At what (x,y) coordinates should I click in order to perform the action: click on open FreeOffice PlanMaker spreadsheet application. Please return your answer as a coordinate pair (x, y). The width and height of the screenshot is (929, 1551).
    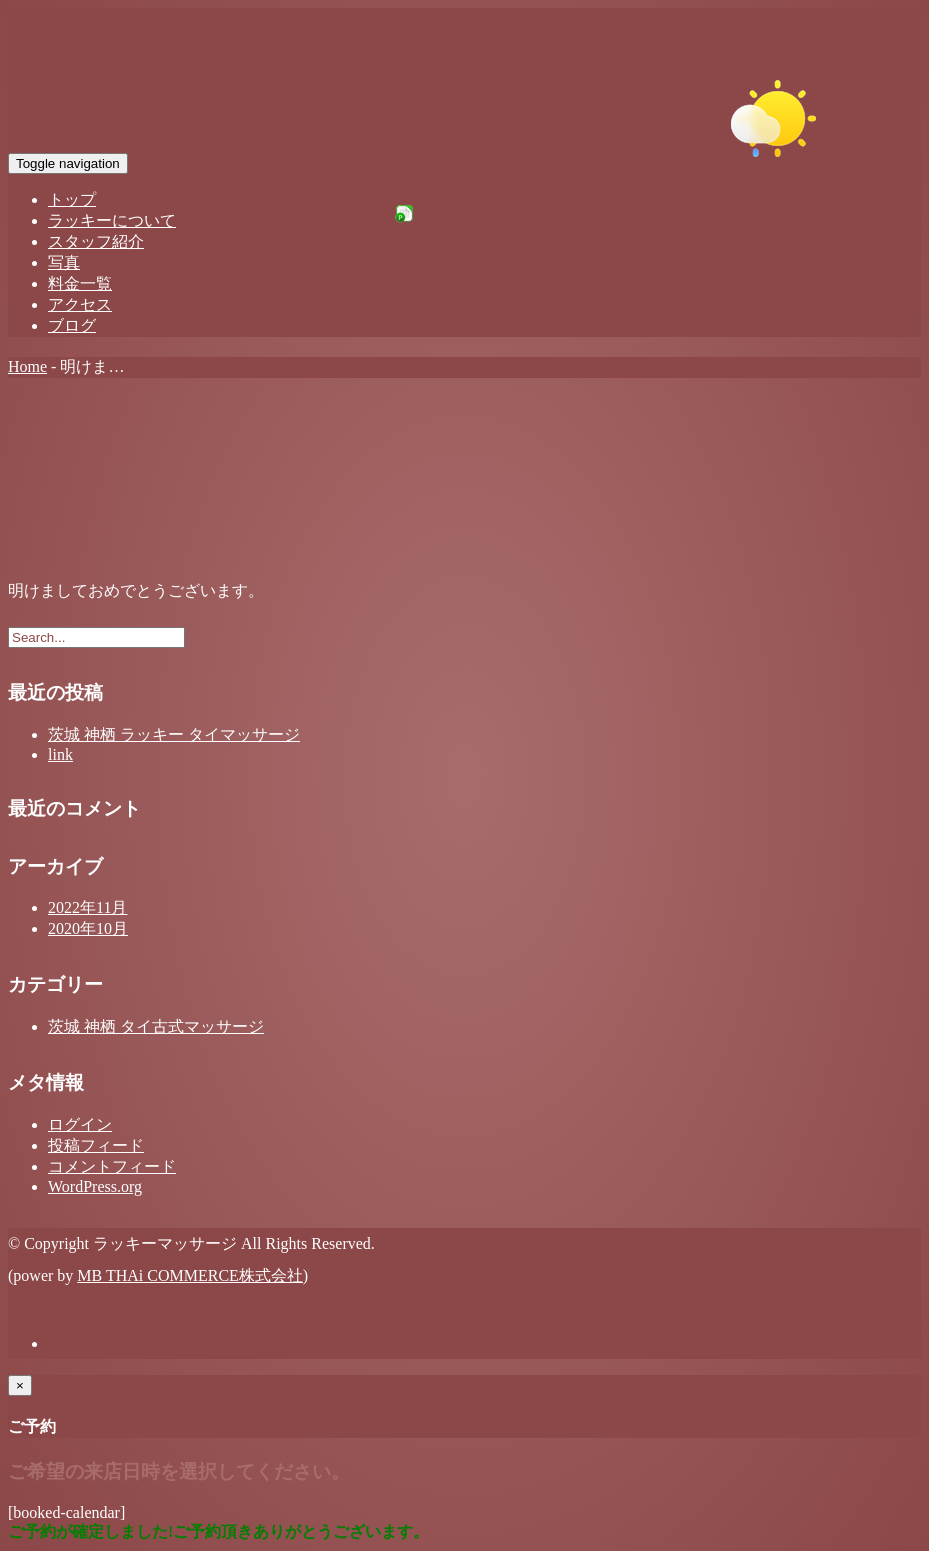
    Looking at the image, I should click on (404, 213).